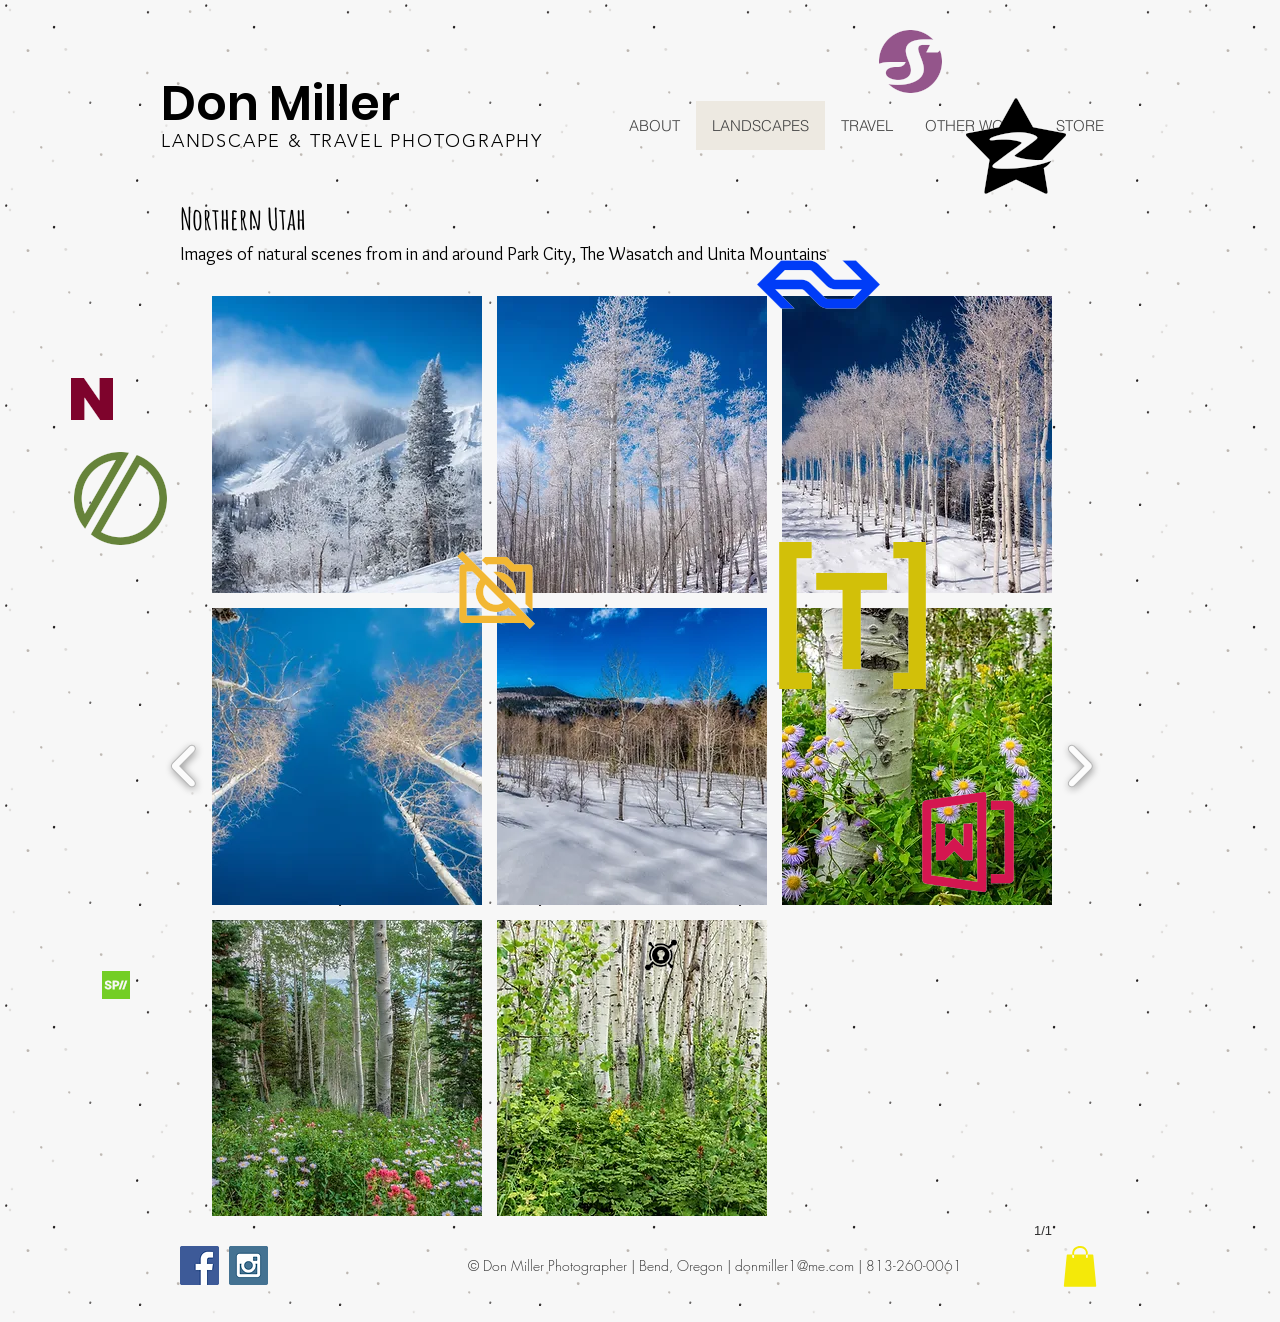 This screenshot has height=1322, width=1280. What do you see at coordinates (818, 284) in the screenshot?
I see `open the Nederlandse Spoorwegen (NS) Dutch railways app` at bounding box center [818, 284].